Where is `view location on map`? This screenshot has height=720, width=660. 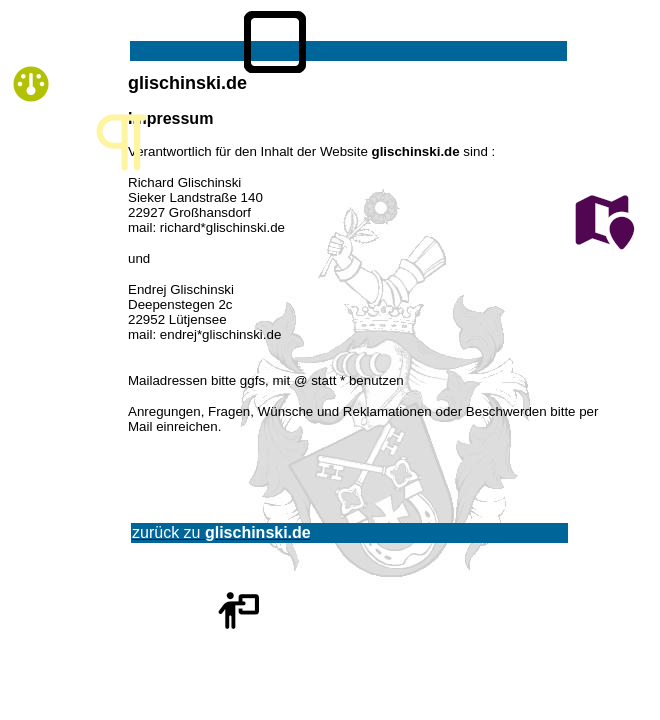 view location on map is located at coordinates (602, 220).